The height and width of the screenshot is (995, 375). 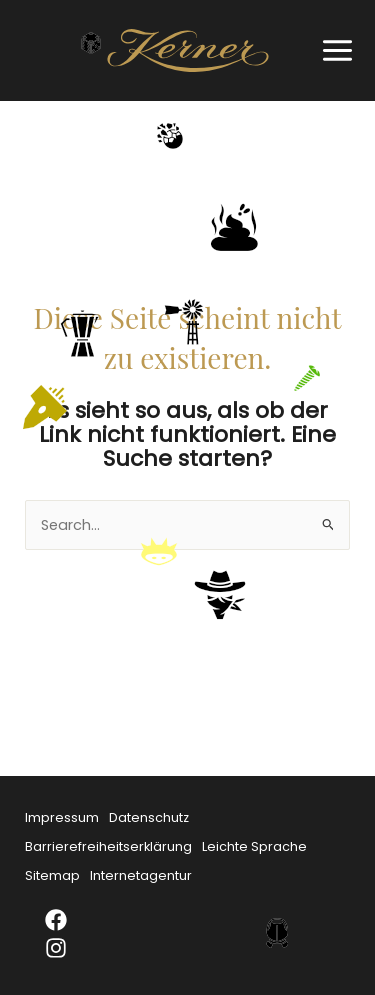 I want to click on indicates a bad or low-quality item in a game, so click(x=234, y=227).